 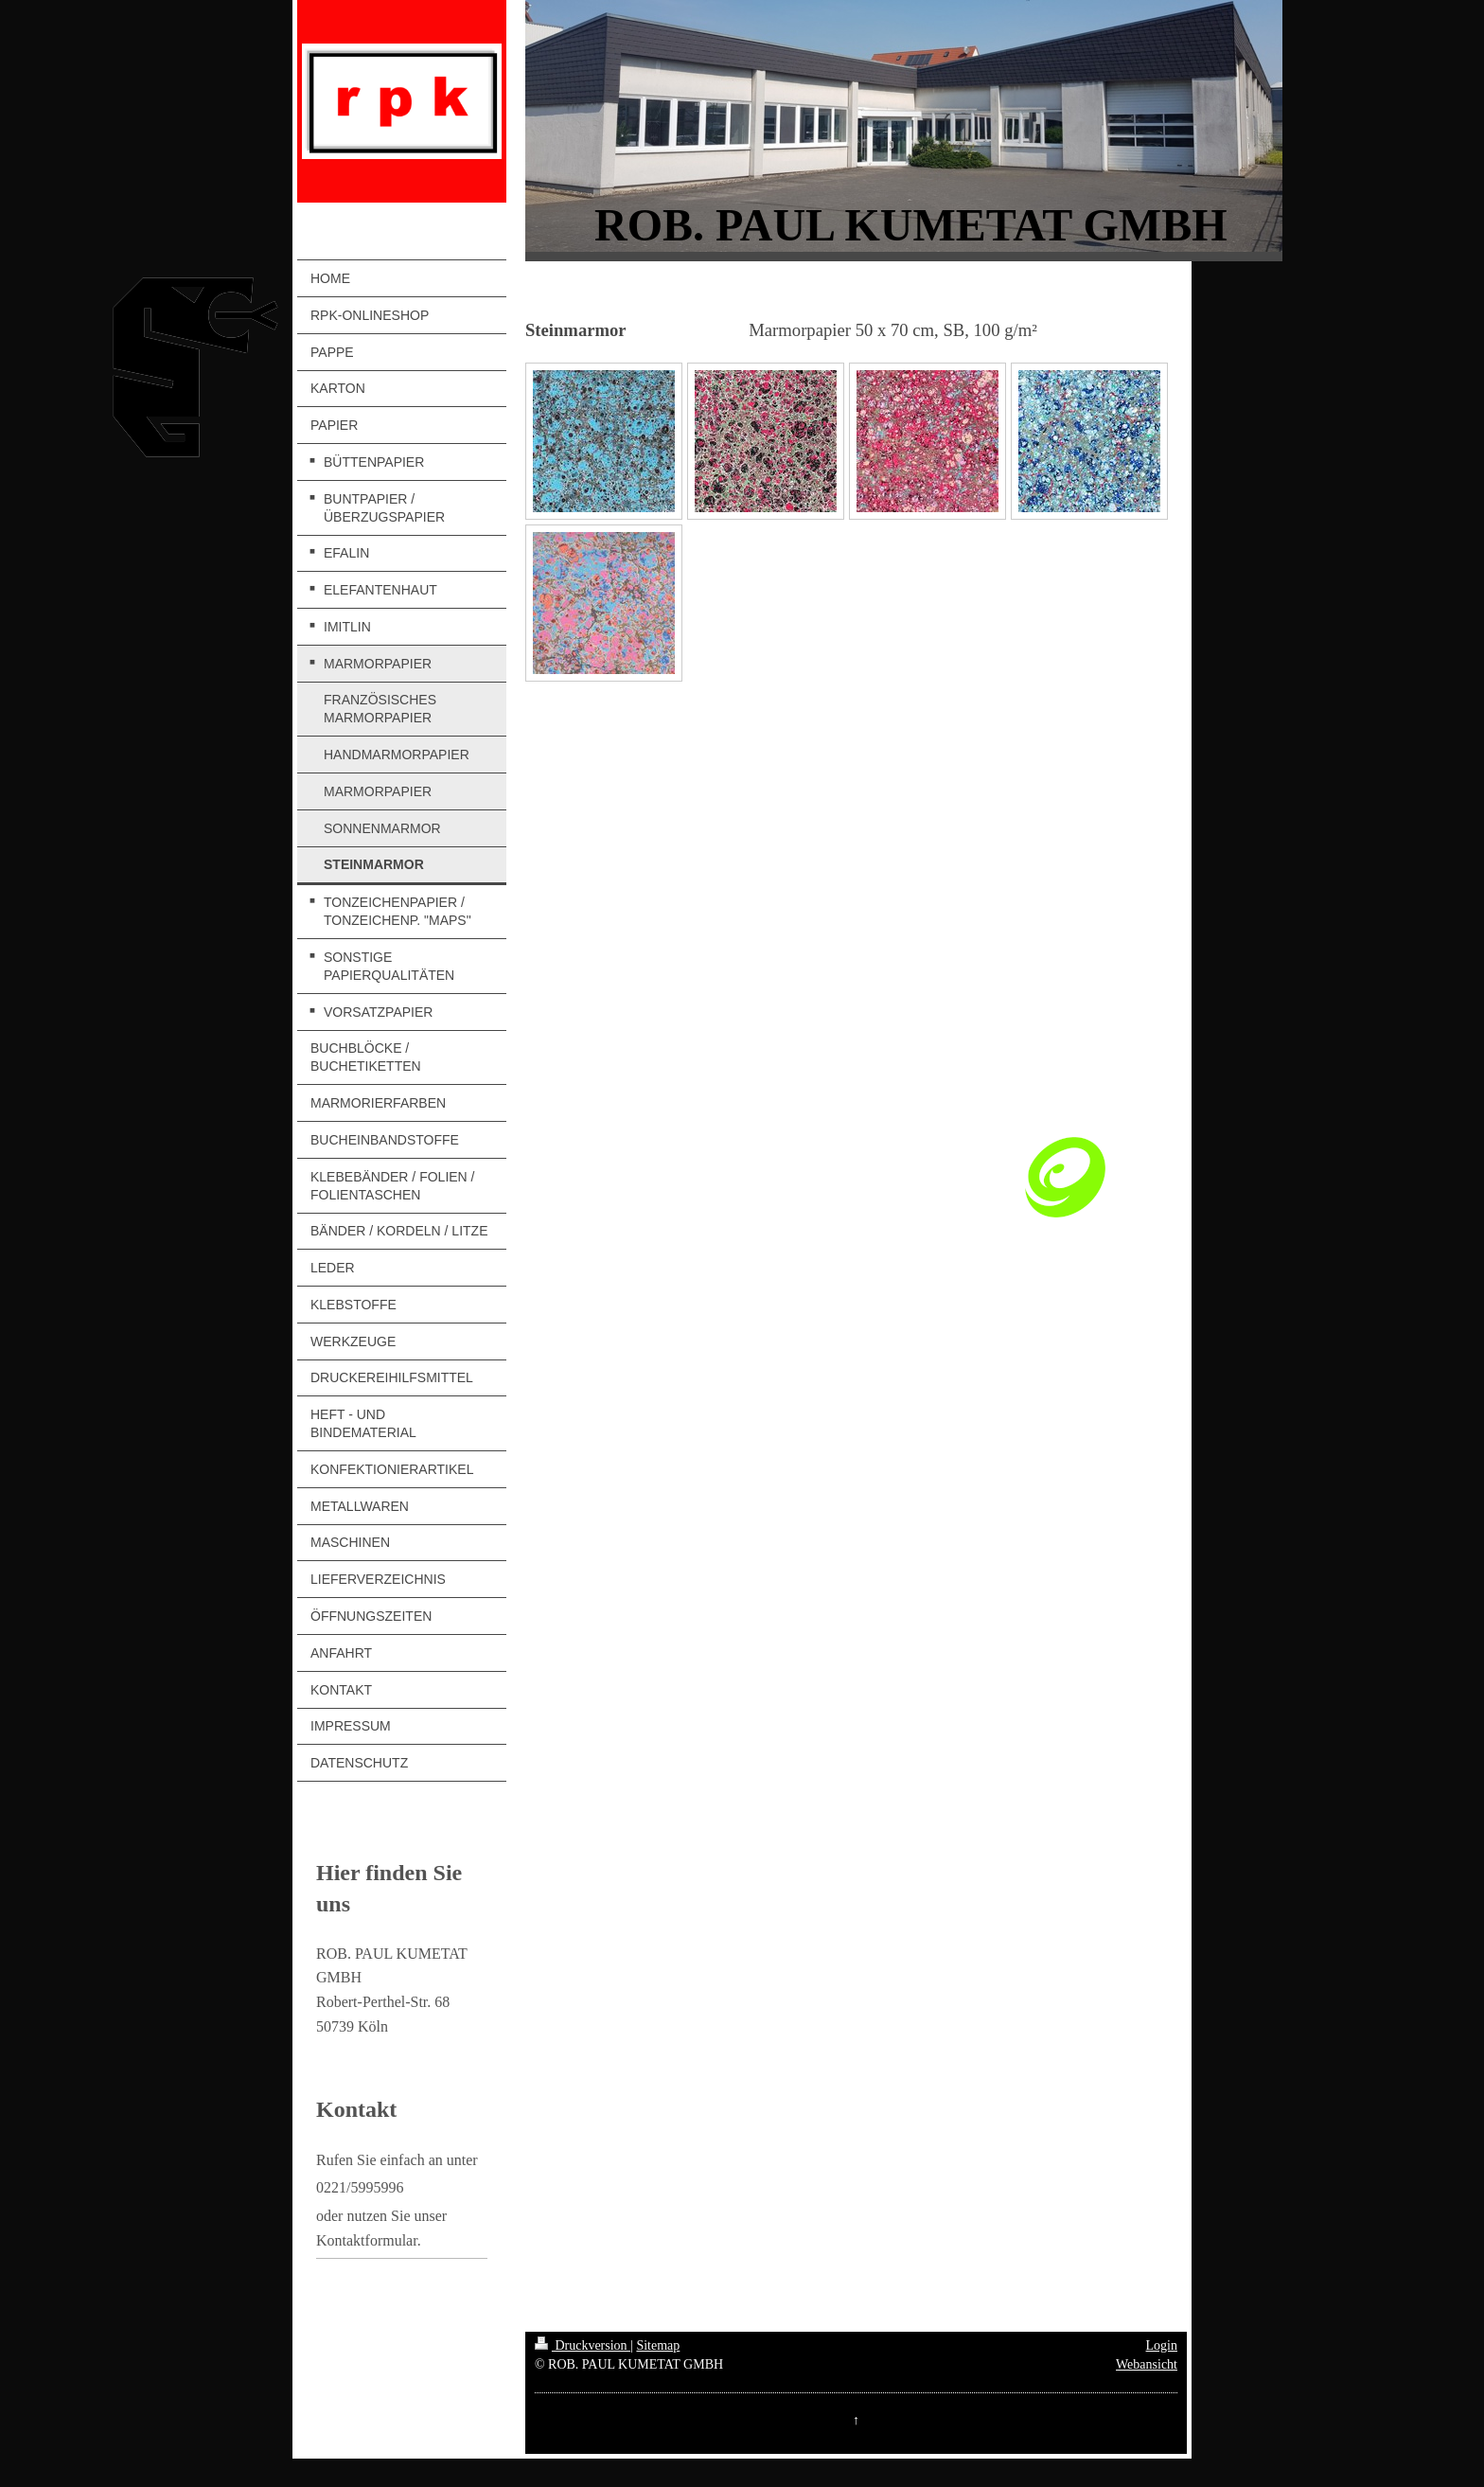 What do you see at coordinates (1065, 1177) in the screenshot?
I see `indicates a wind or air-based ability` at bounding box center [1065, 1177].